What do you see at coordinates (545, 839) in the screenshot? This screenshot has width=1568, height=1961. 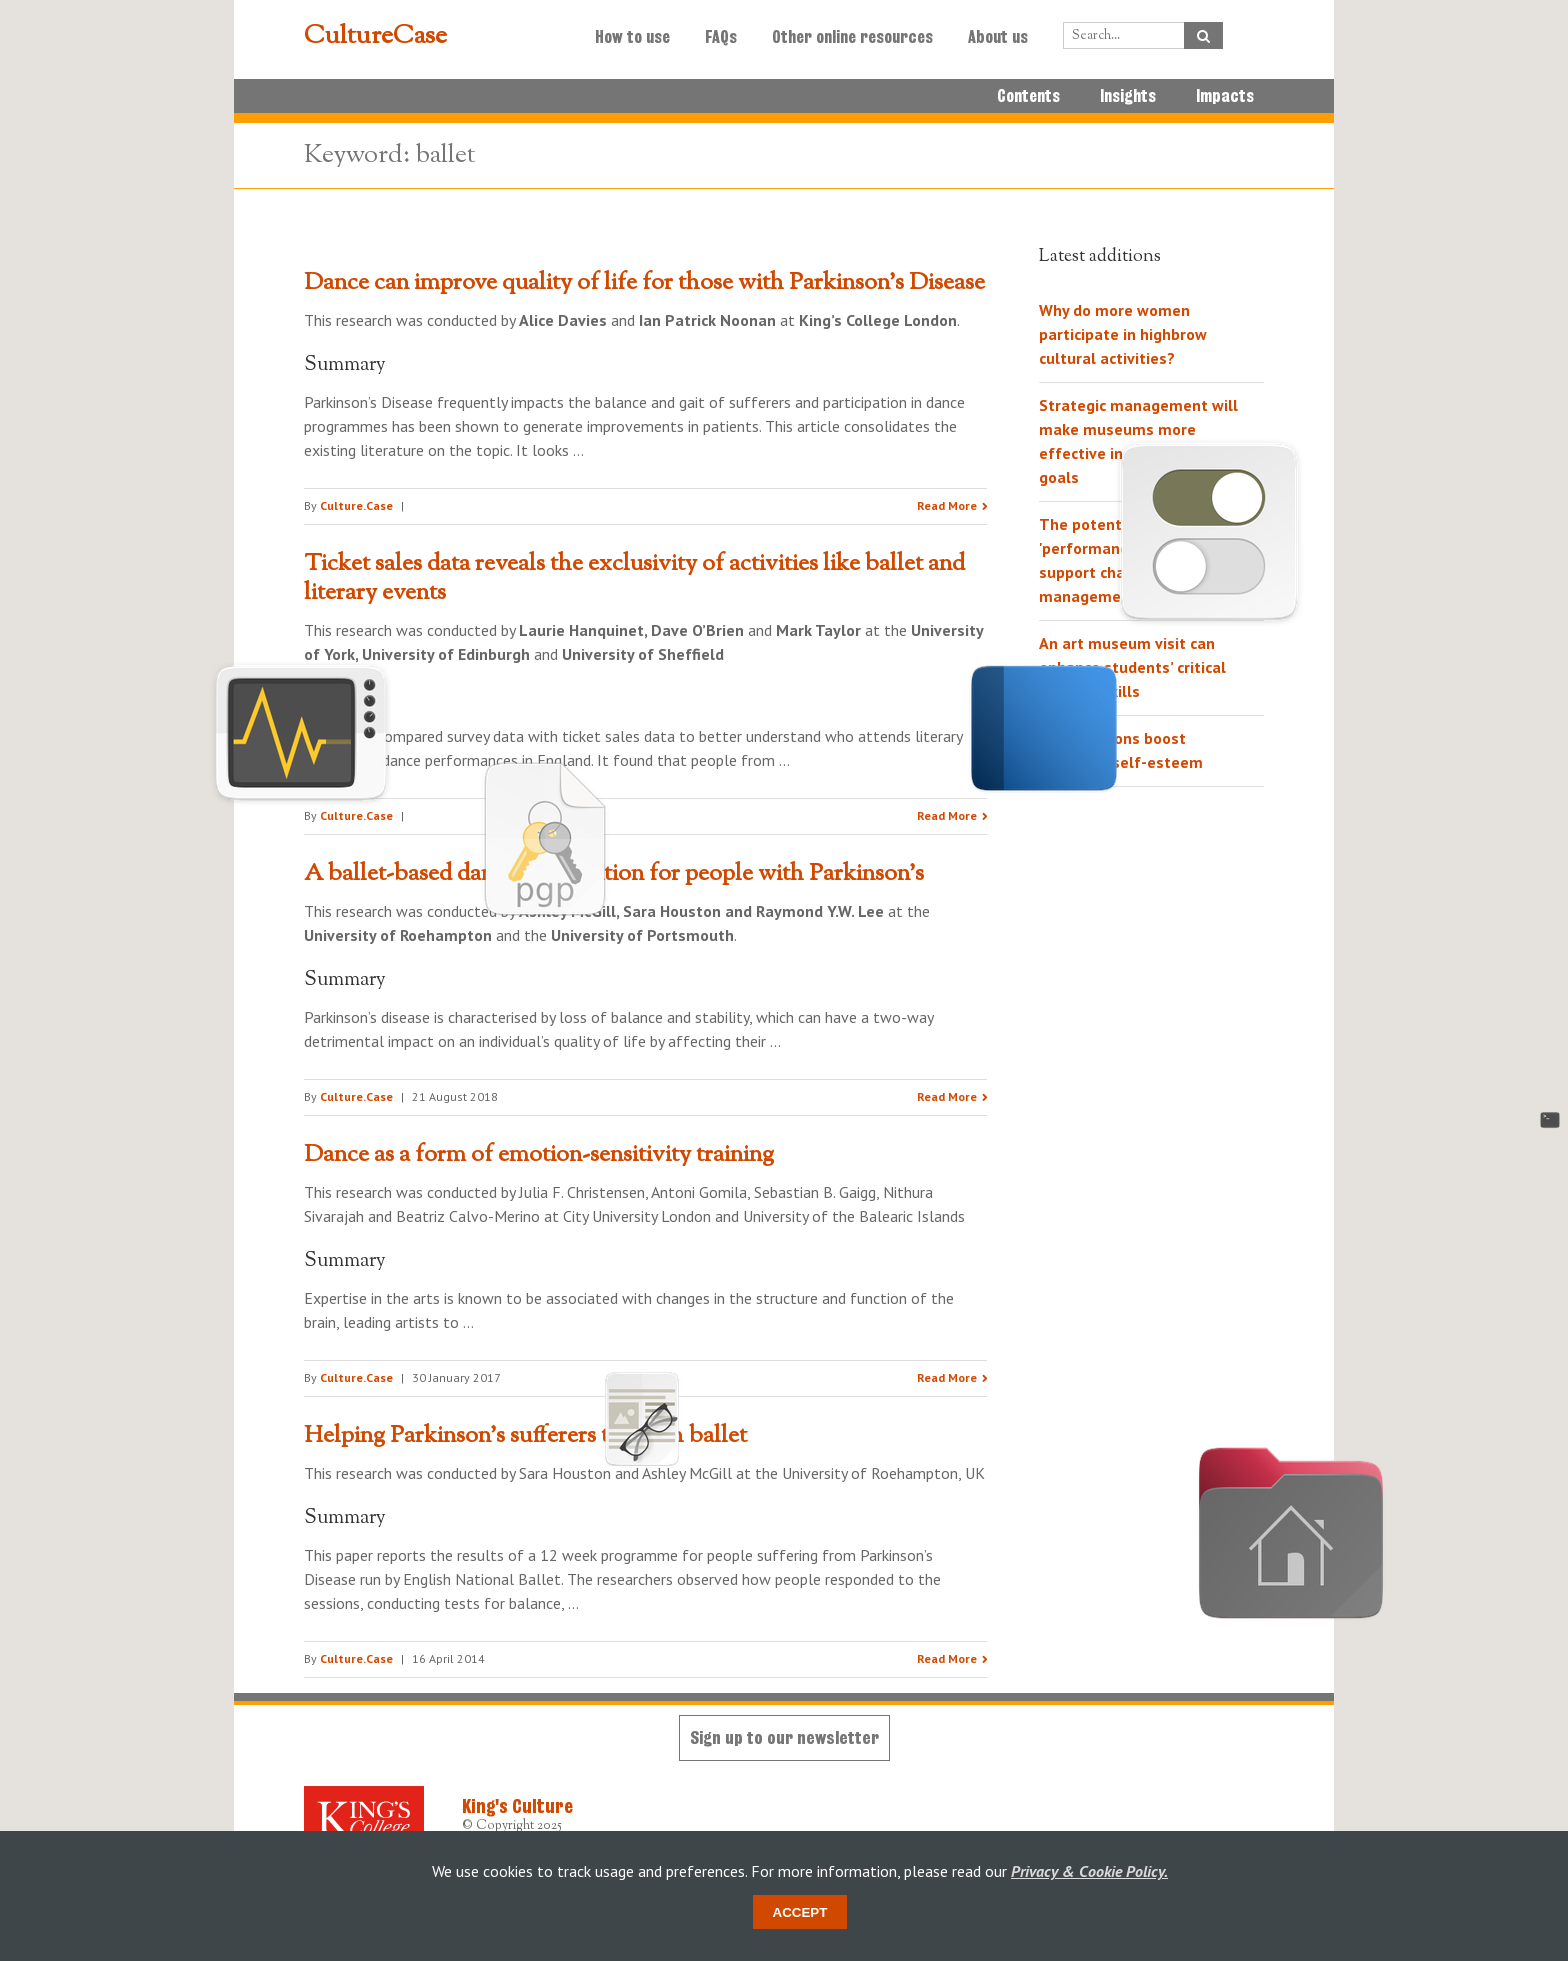 I see `a PGP encryption key file` at bounding box center [545, 839].